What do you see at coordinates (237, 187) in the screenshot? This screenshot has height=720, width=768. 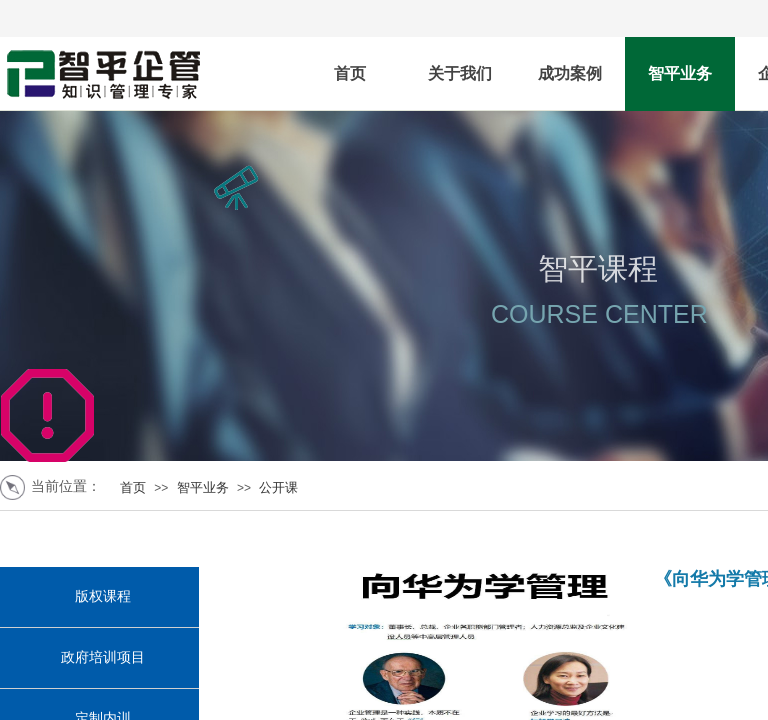 I see `explore or discover new content` at bounding box center [237, 187].